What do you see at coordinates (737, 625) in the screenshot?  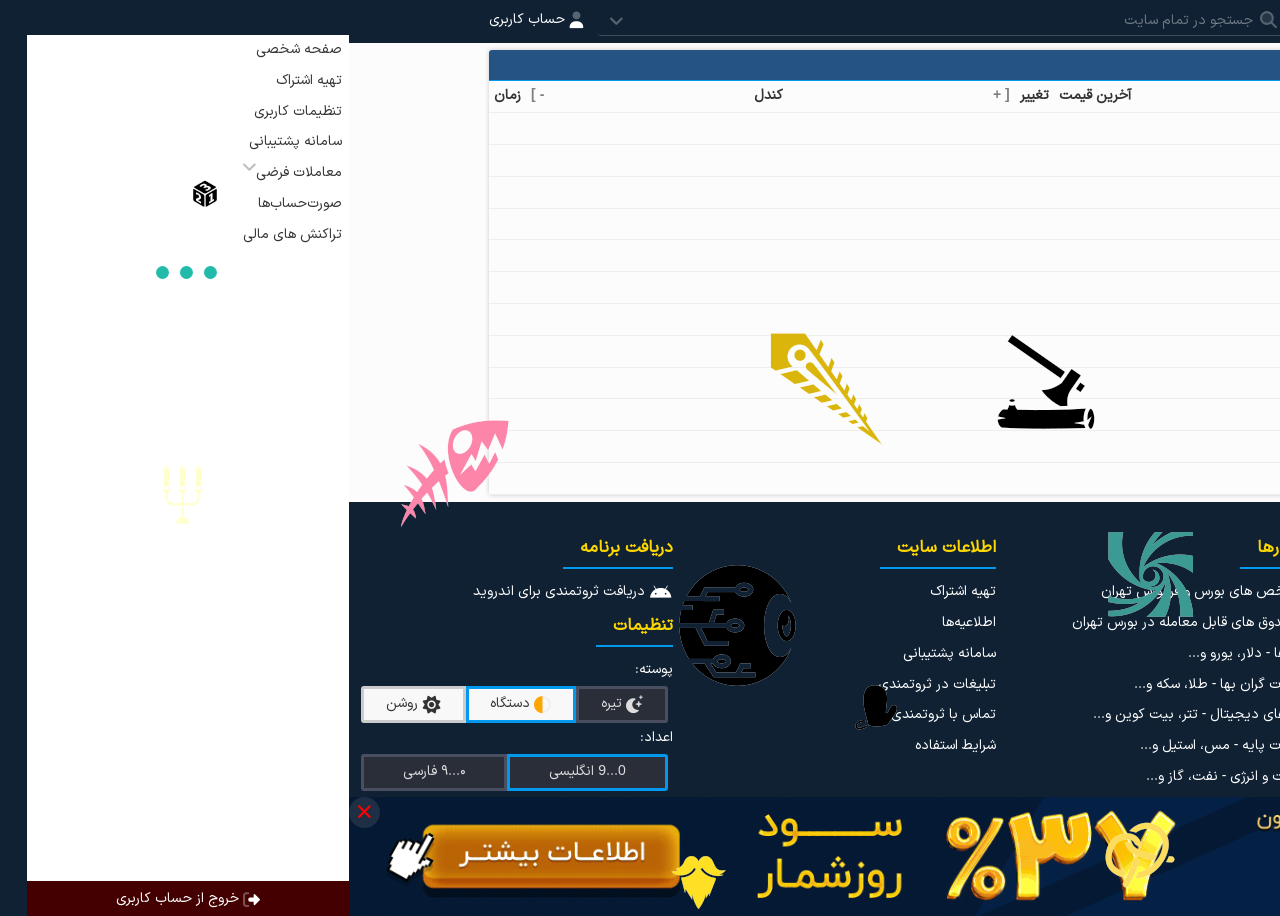 I see `access cybernetic or augmentation settings` at bounding box center [737, 625].